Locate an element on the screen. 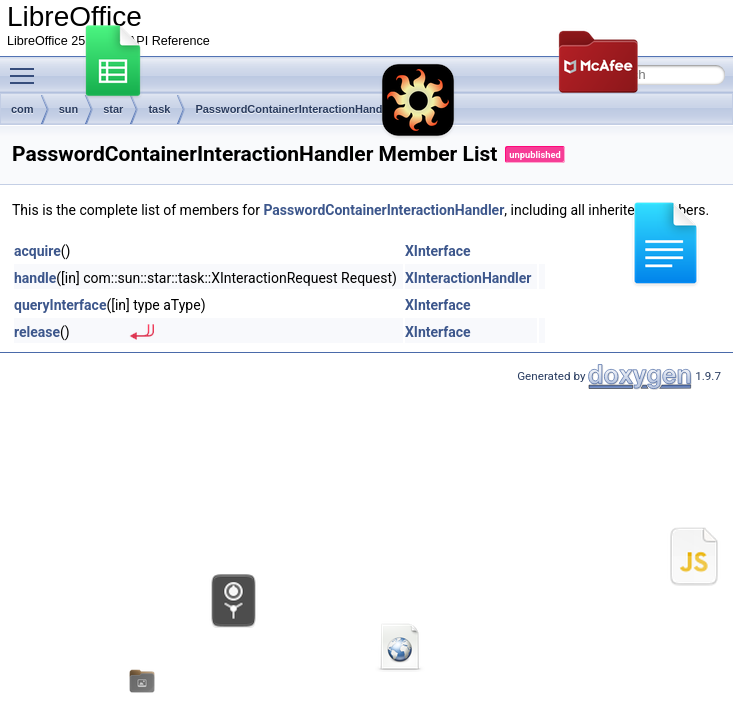 This screenshot has height=720, width=733. archive selected email messages is located at coordinates (233, 600).